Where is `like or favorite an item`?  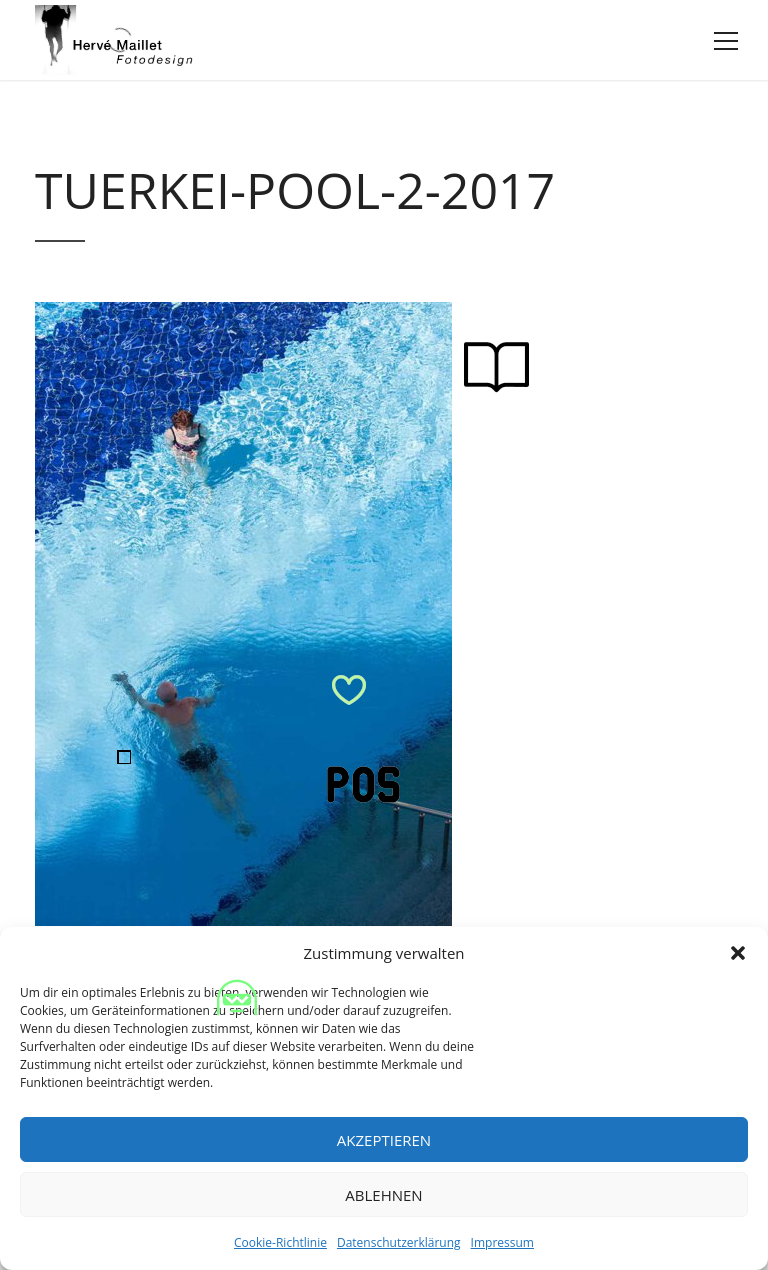 like or favorite an item is located at coordinates (349, 690).